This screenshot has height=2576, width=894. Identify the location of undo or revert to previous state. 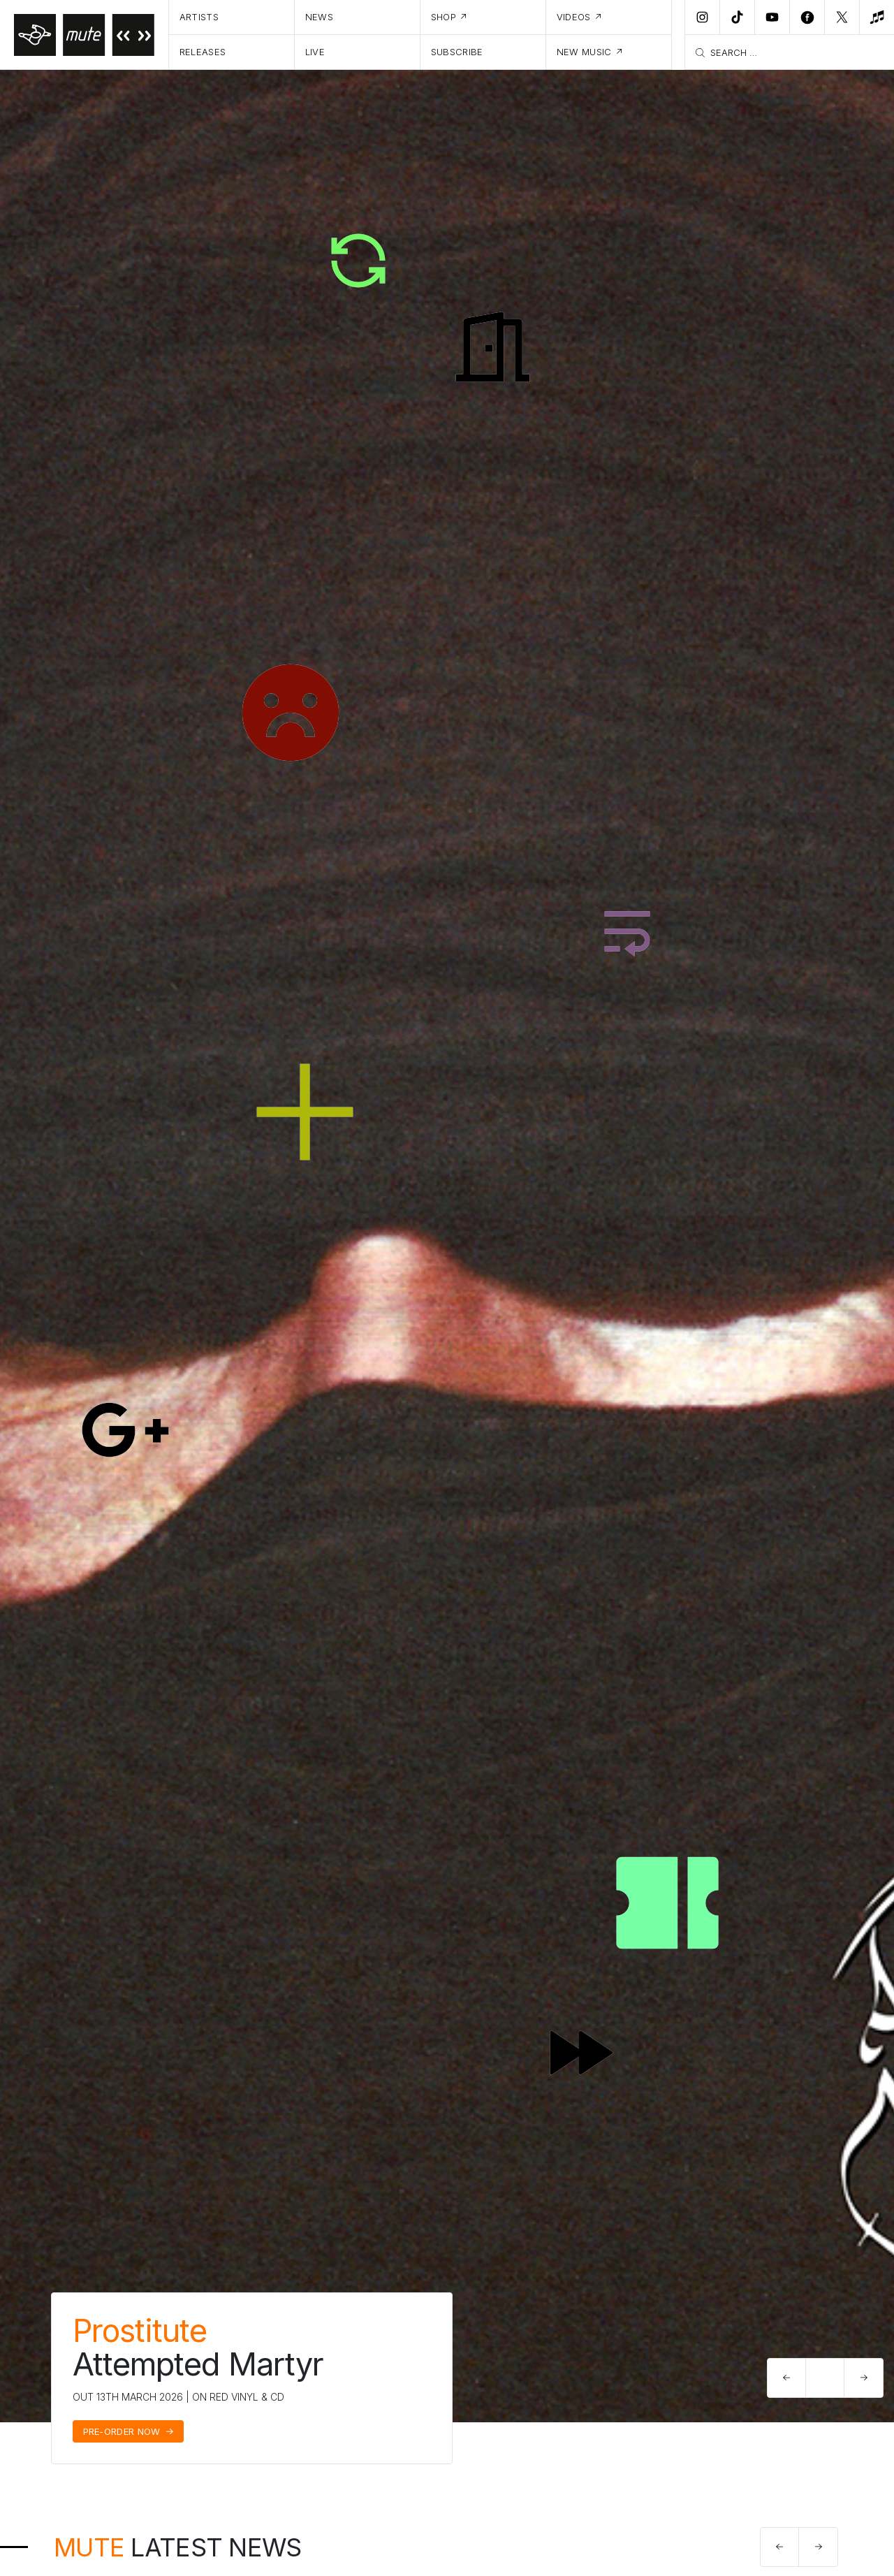
(358, 261).